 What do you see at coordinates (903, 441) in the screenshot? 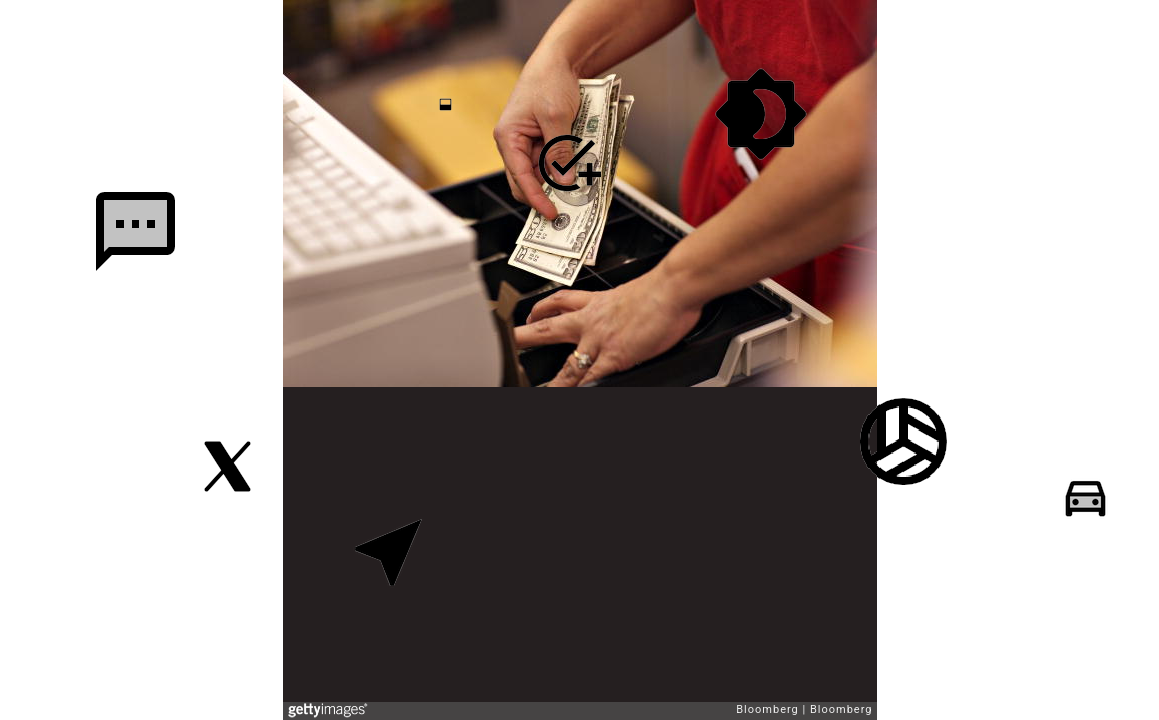
I see `access volleyball or sports content` at bounding box center [903, 441].